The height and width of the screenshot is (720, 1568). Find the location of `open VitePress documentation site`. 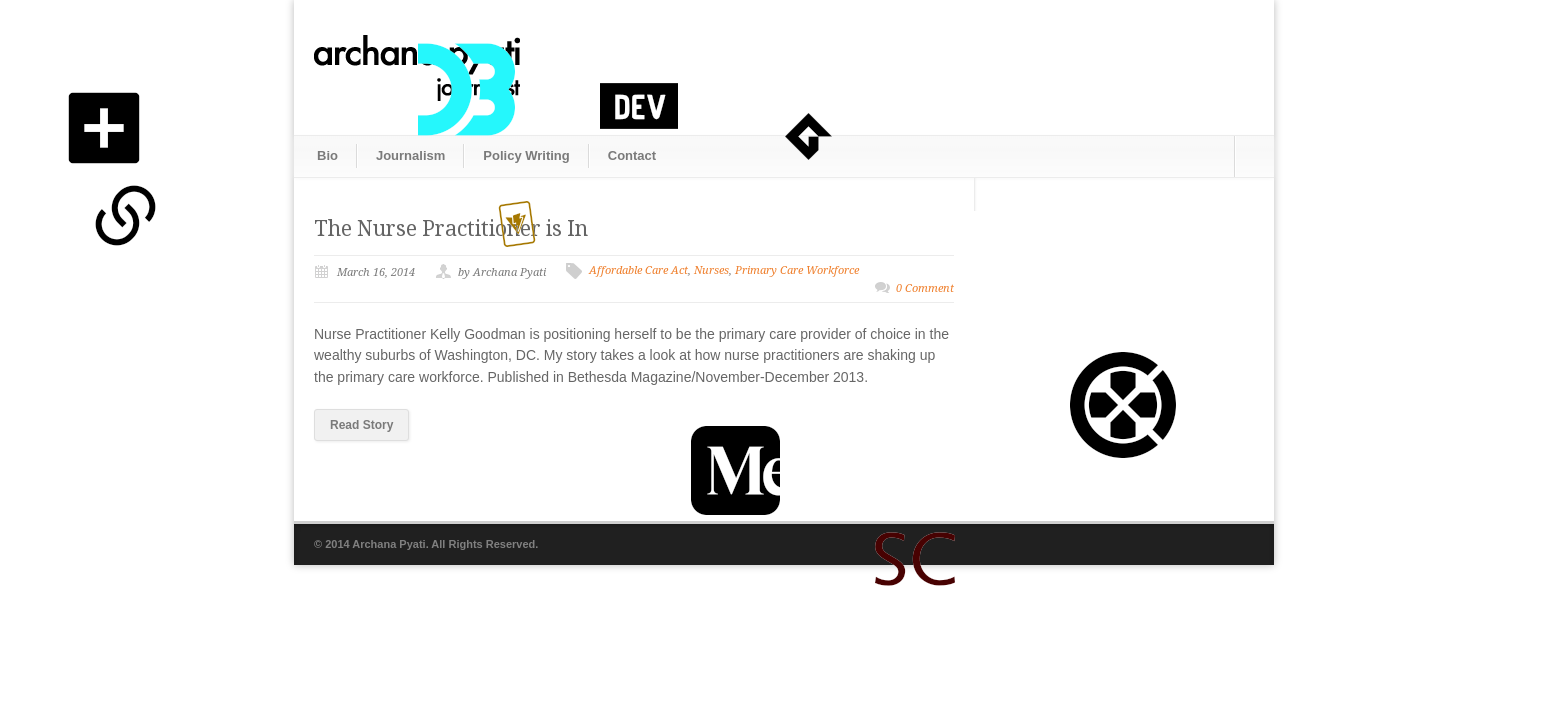

open VitePress documentation site is located at coordinates (517, 224).